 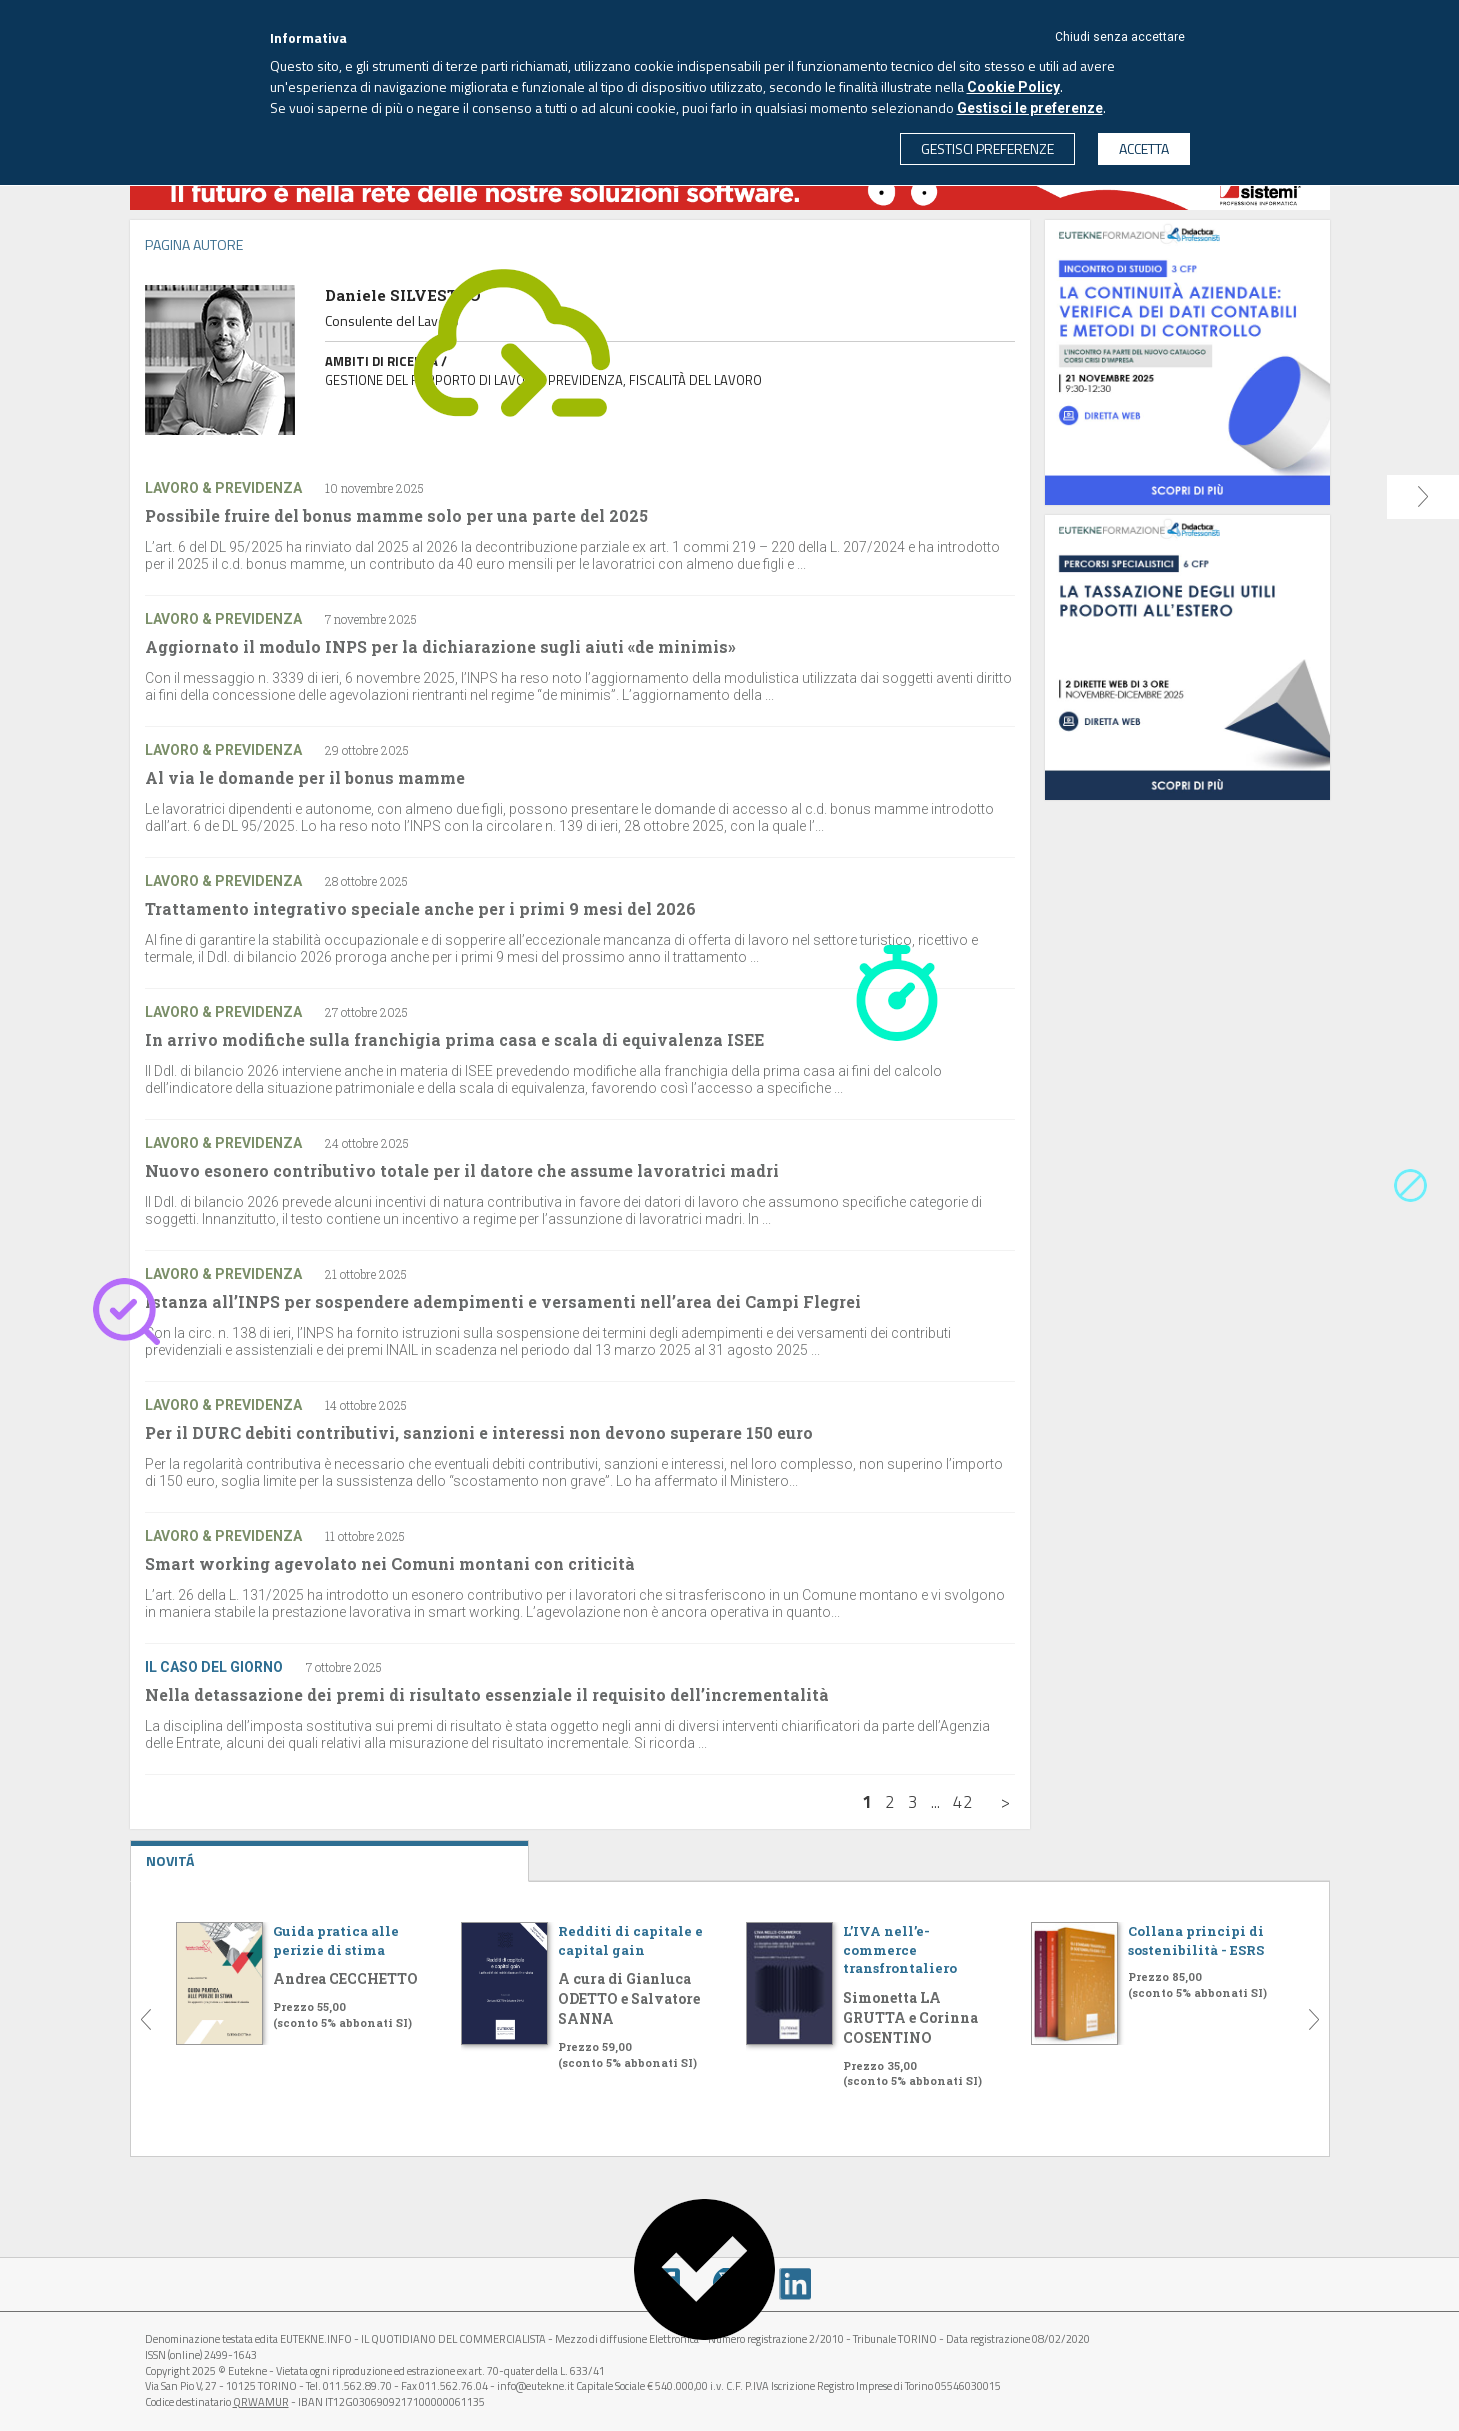 I want to click on indicates successful completion or confirmation, so click(x=704, y=2269).